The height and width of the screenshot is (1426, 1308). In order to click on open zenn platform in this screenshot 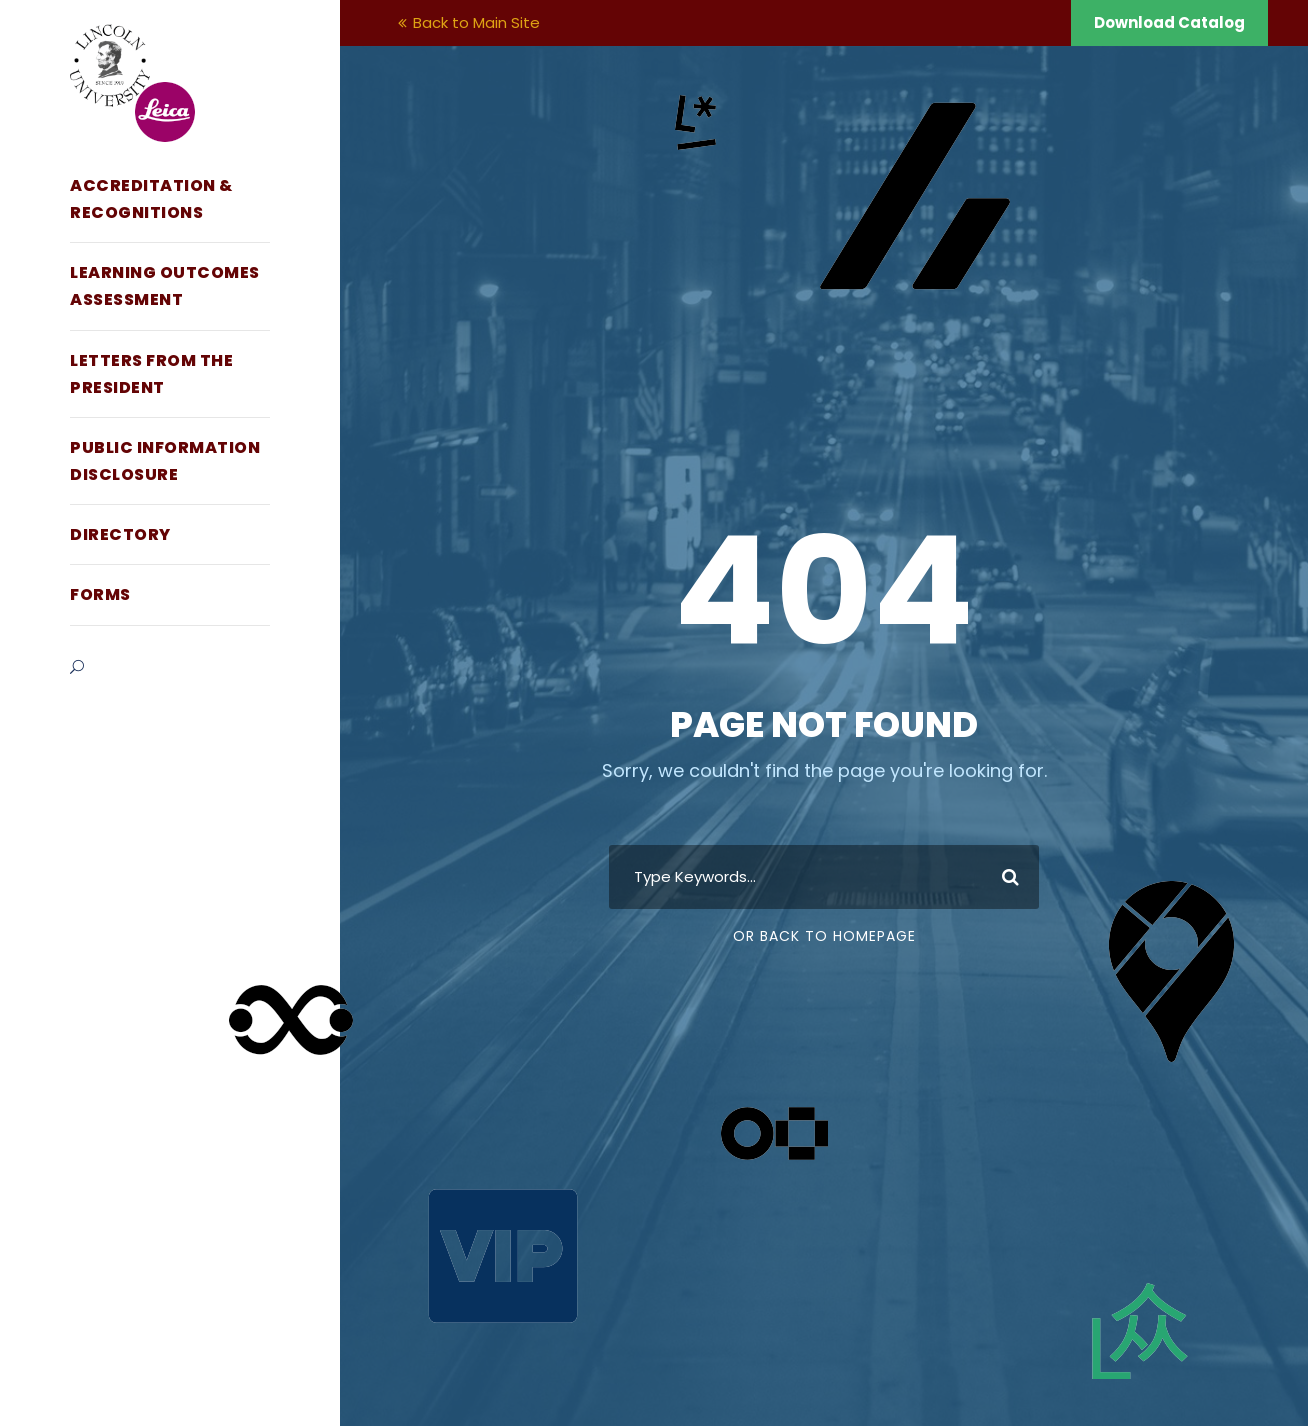, I will do `click(915, 196)`.